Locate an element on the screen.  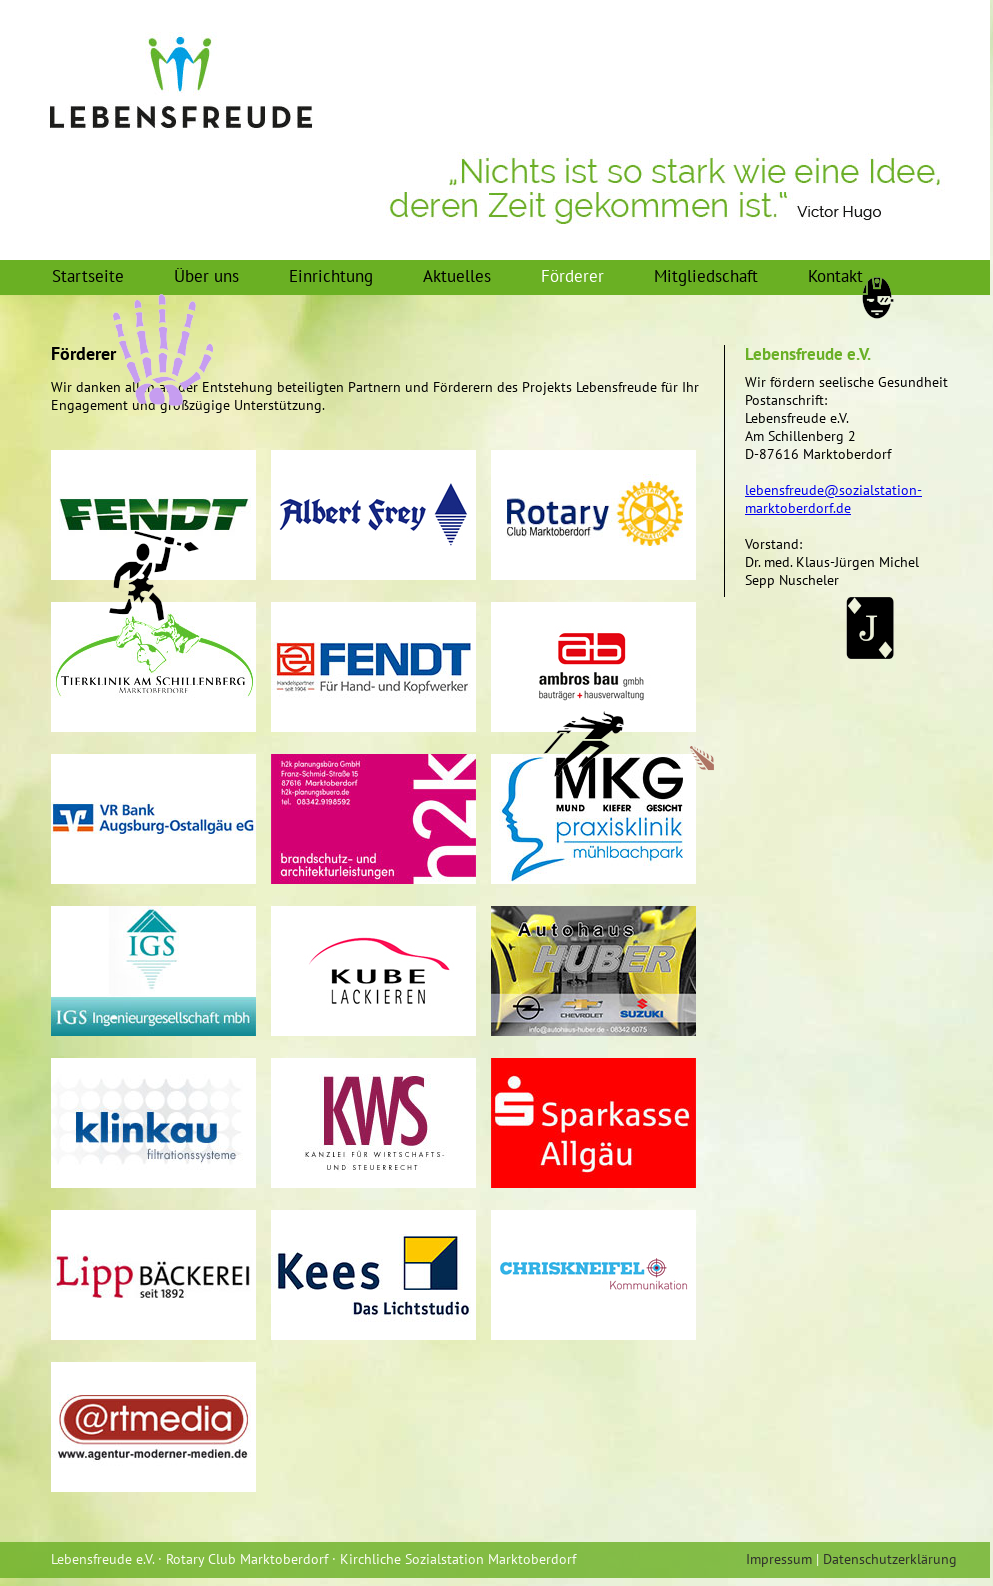
skeleton or undead enemy type indicator is located at coordinates (163, 350).